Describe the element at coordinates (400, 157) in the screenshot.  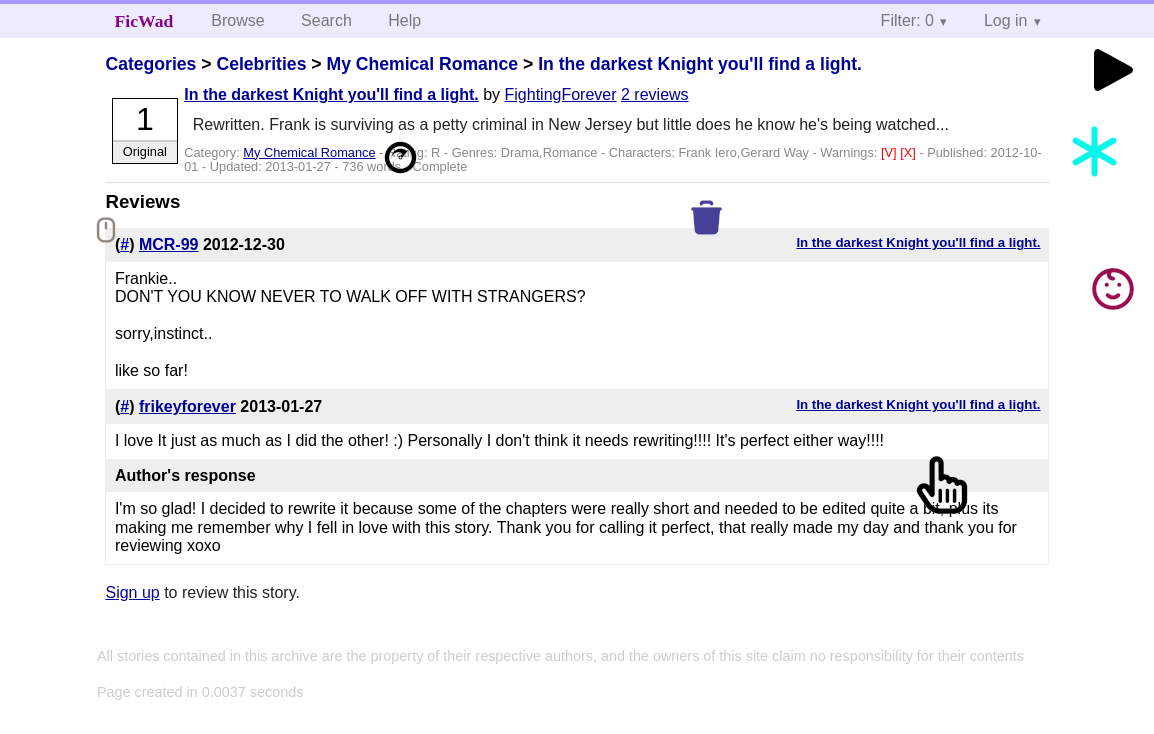
I see `cloudscale.ch cloud hosting service logo` at that location.